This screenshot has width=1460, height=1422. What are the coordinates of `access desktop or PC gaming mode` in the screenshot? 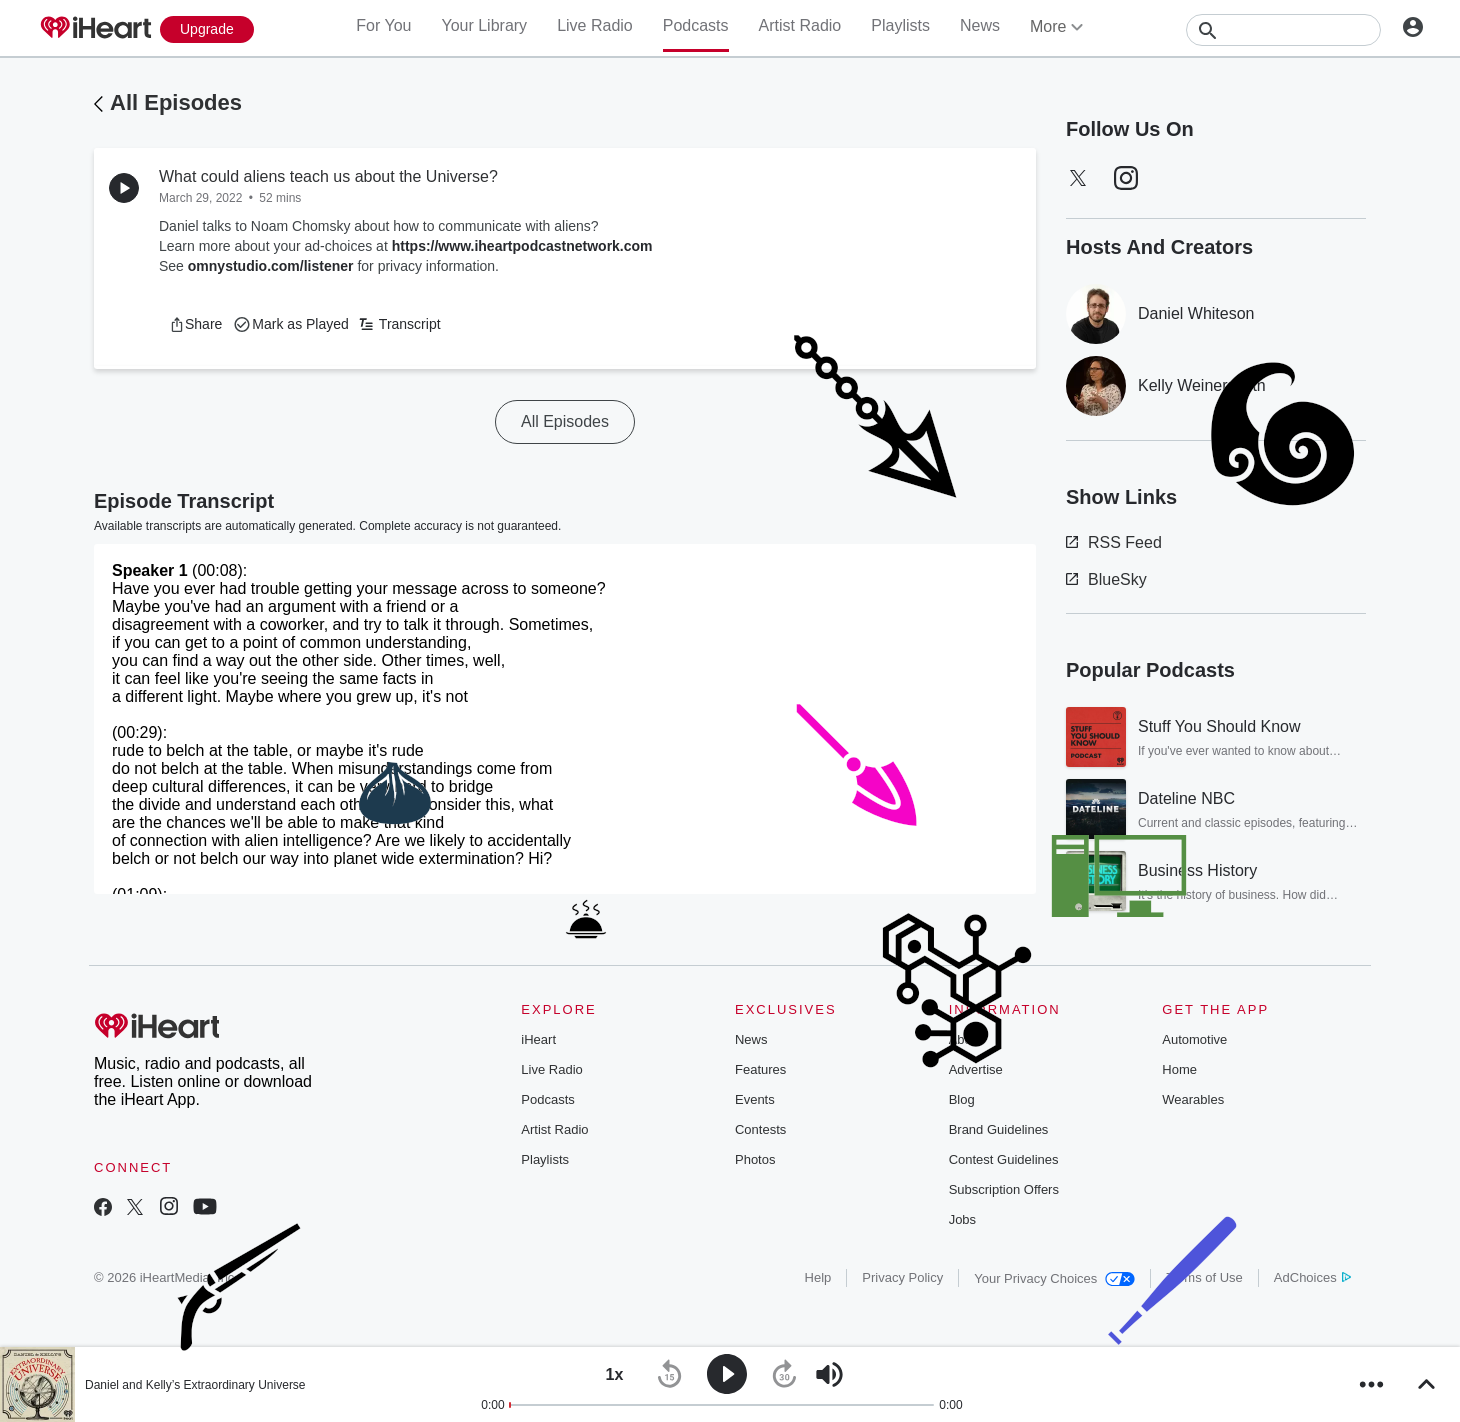 It's located at (1119, 876).